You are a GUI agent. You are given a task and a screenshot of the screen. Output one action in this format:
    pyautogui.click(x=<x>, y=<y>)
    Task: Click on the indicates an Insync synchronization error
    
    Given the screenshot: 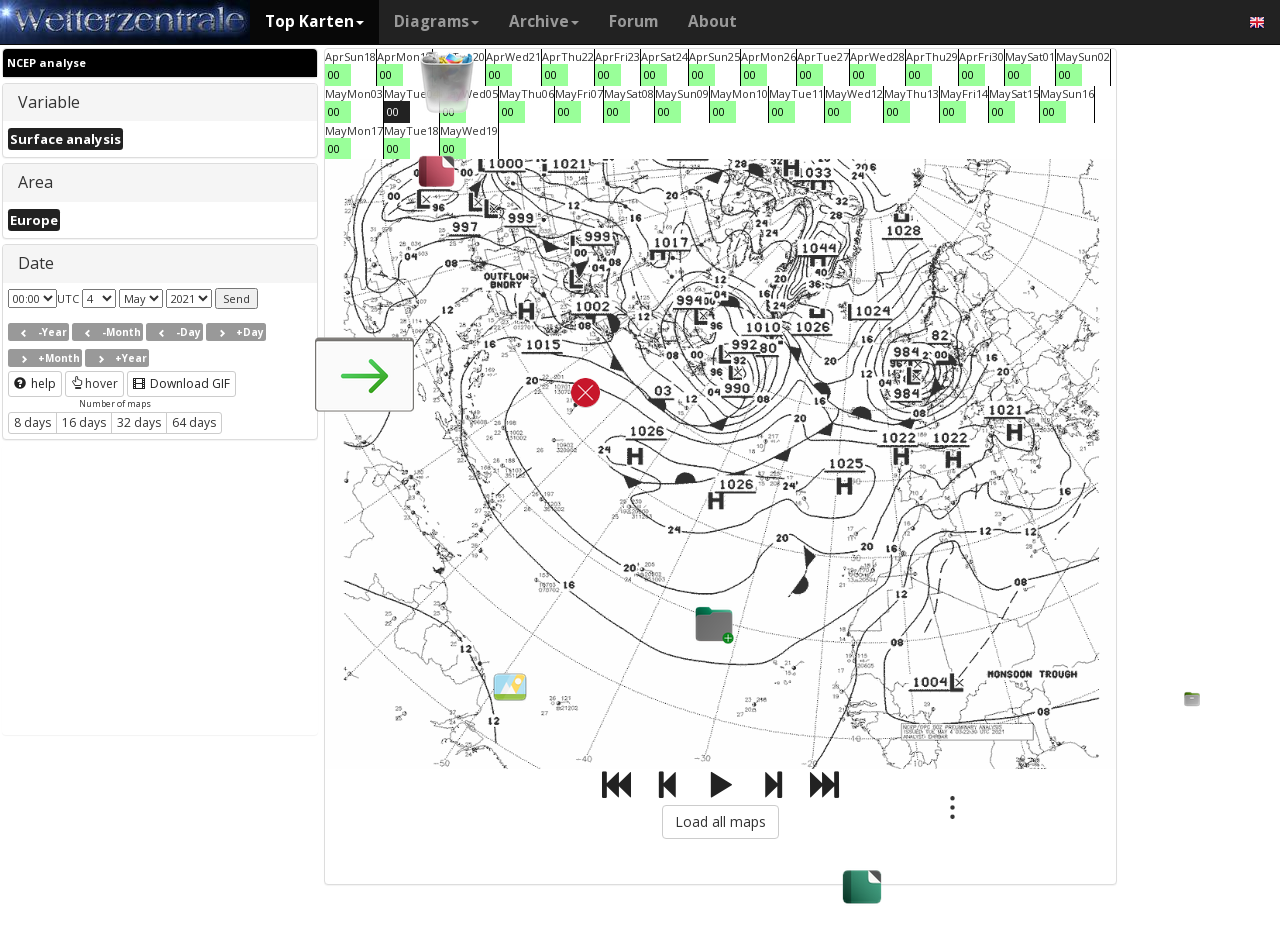 What is the action you would take?
    pyautogui.click(x=585, y=392)
    